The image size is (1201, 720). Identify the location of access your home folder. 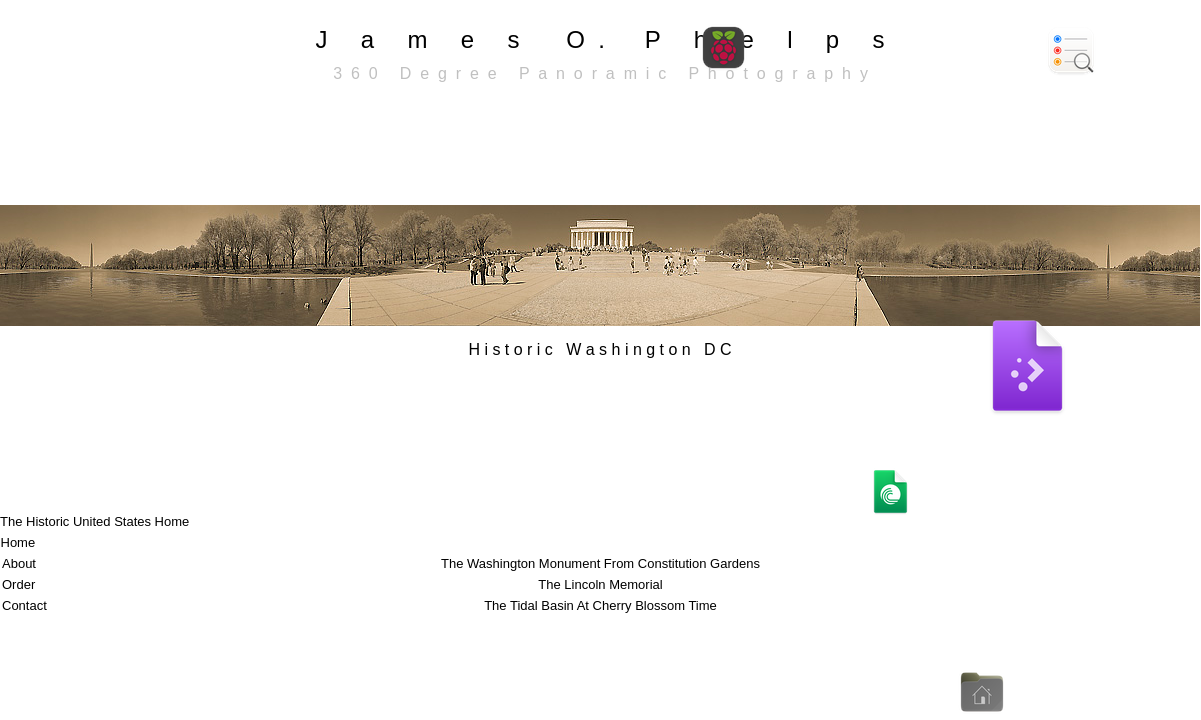
(982, 692).